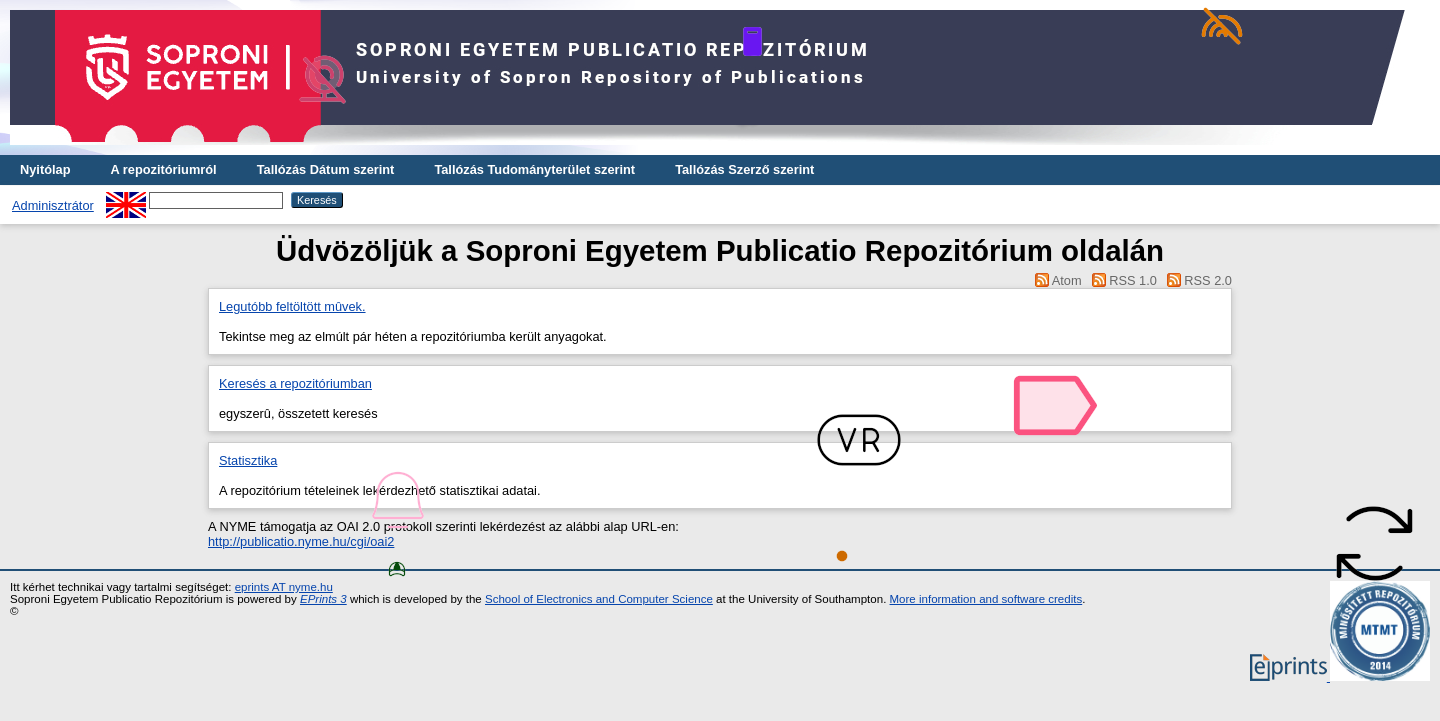 This screenshot has height=721, width=1440. What do you see at coordinates (859, 440) in the screenshot?
I see `access virtual reality mode or settings` at bounding box center [859, 440].